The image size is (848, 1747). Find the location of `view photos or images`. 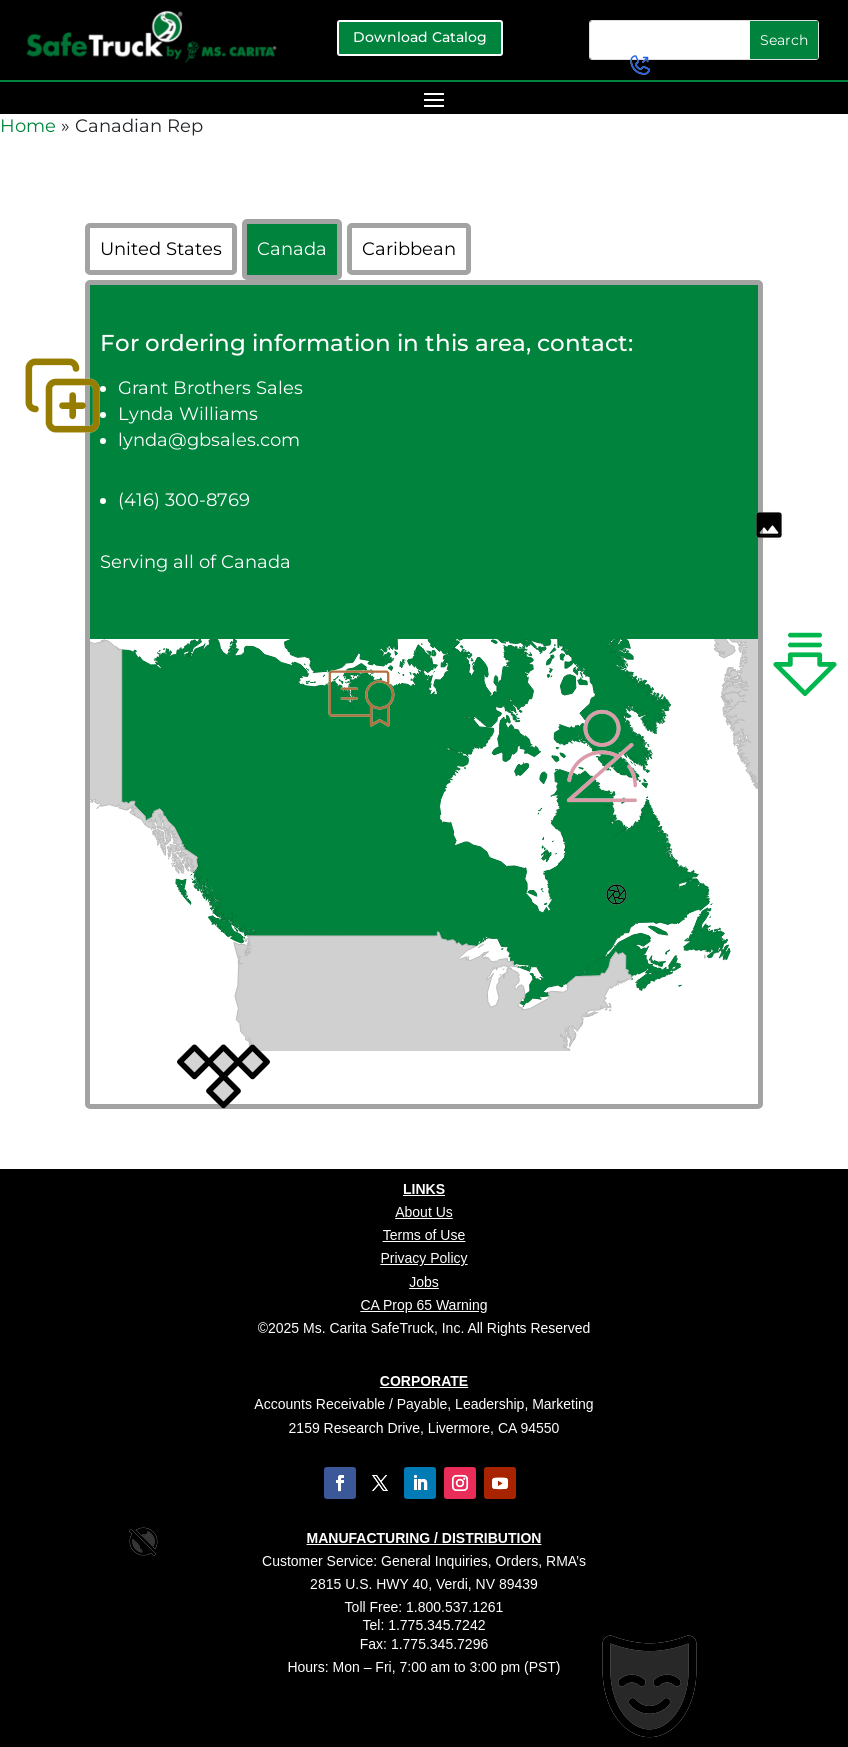

view photos or images is located at coordinates (769, 525).